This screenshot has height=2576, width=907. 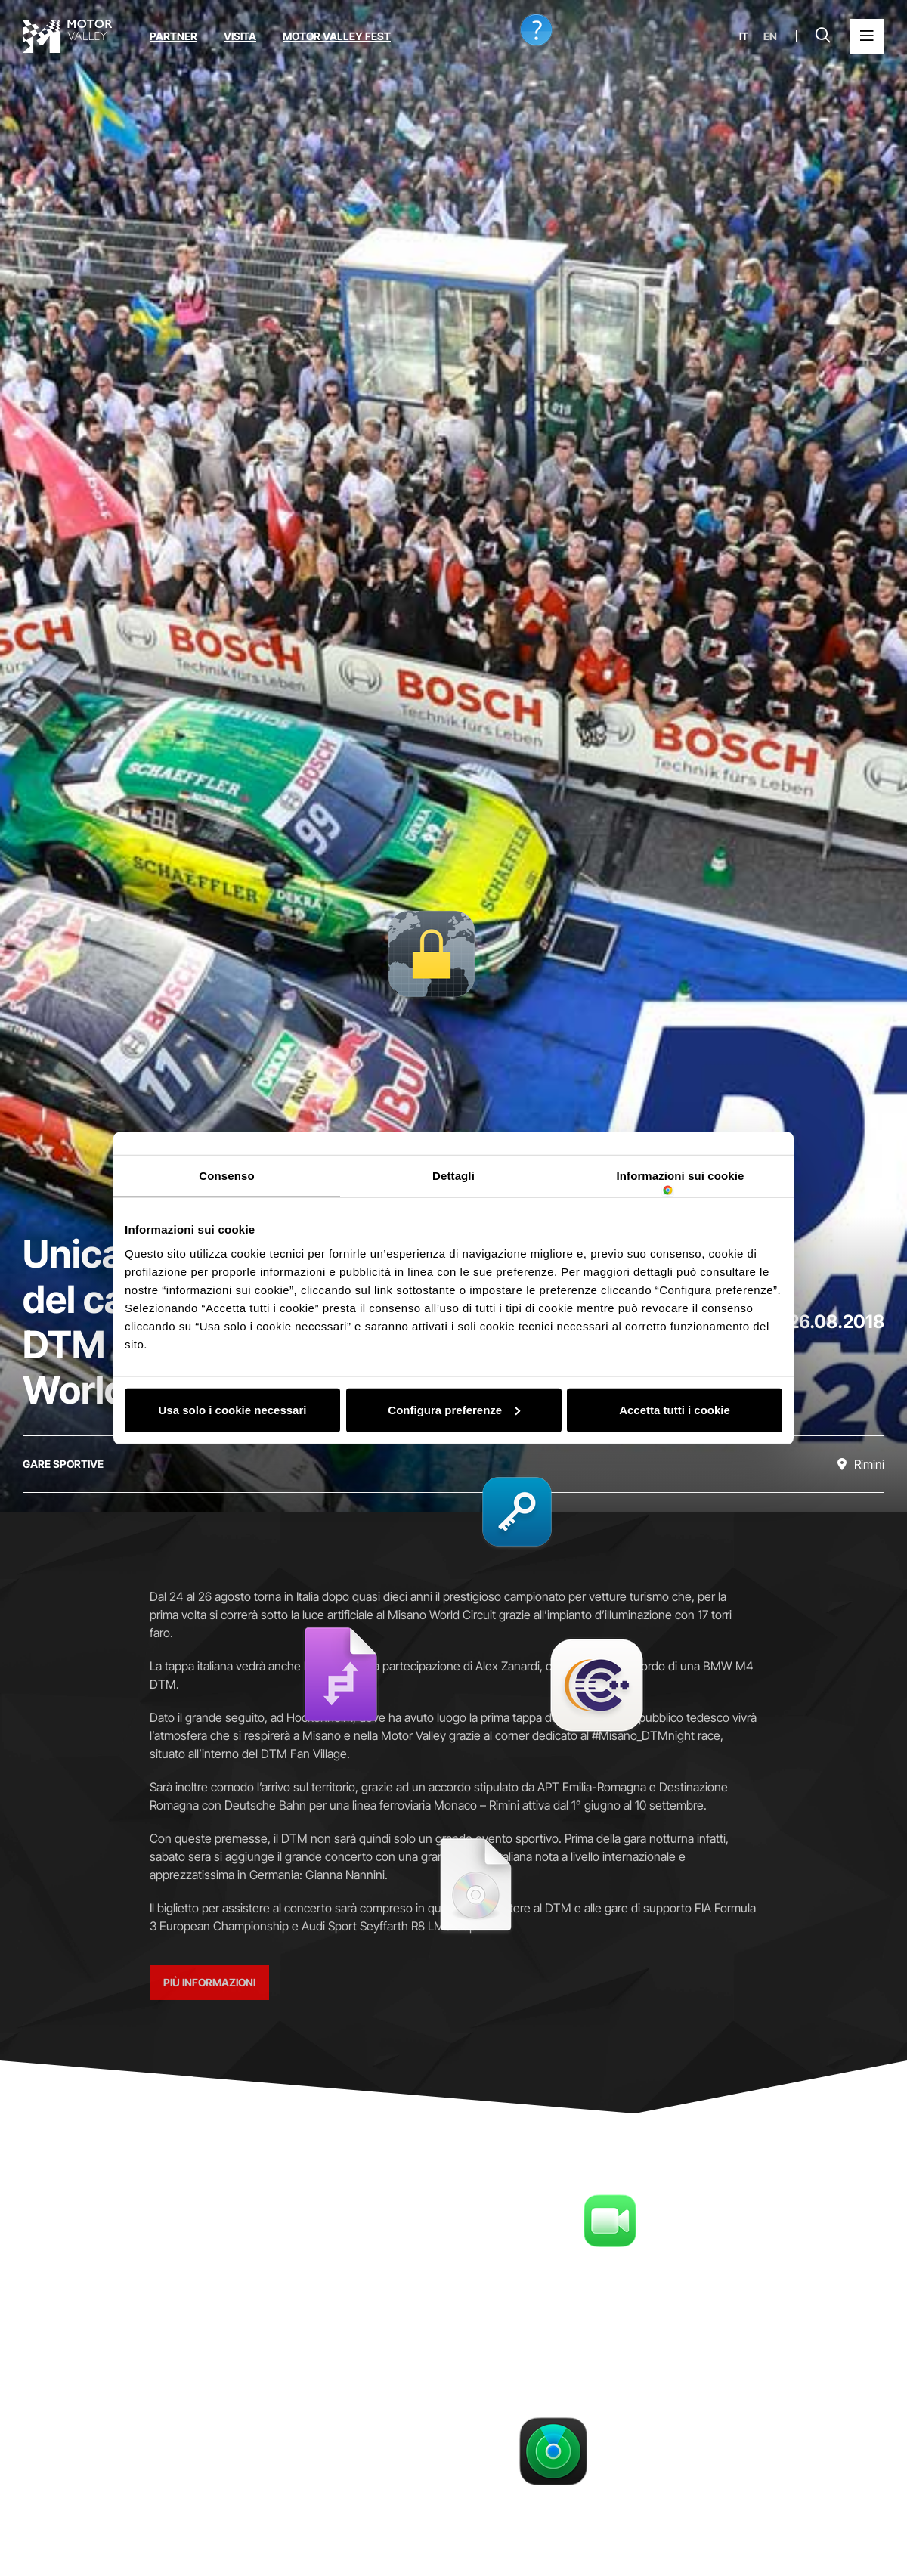 I want to click on microsoft infopath form file, so click(x=341, y=1674).